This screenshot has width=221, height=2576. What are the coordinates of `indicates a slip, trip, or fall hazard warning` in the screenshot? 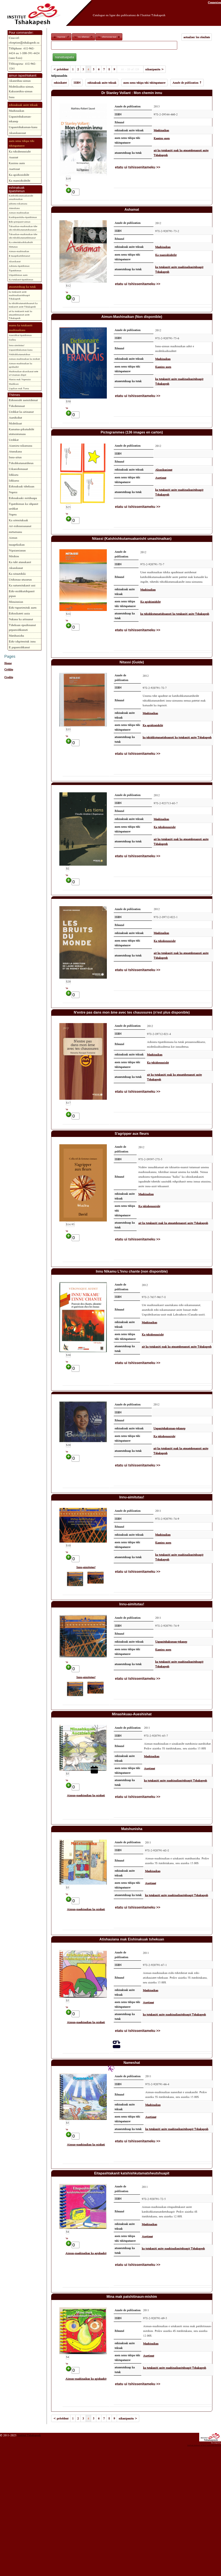 It's located at (111, 2069).